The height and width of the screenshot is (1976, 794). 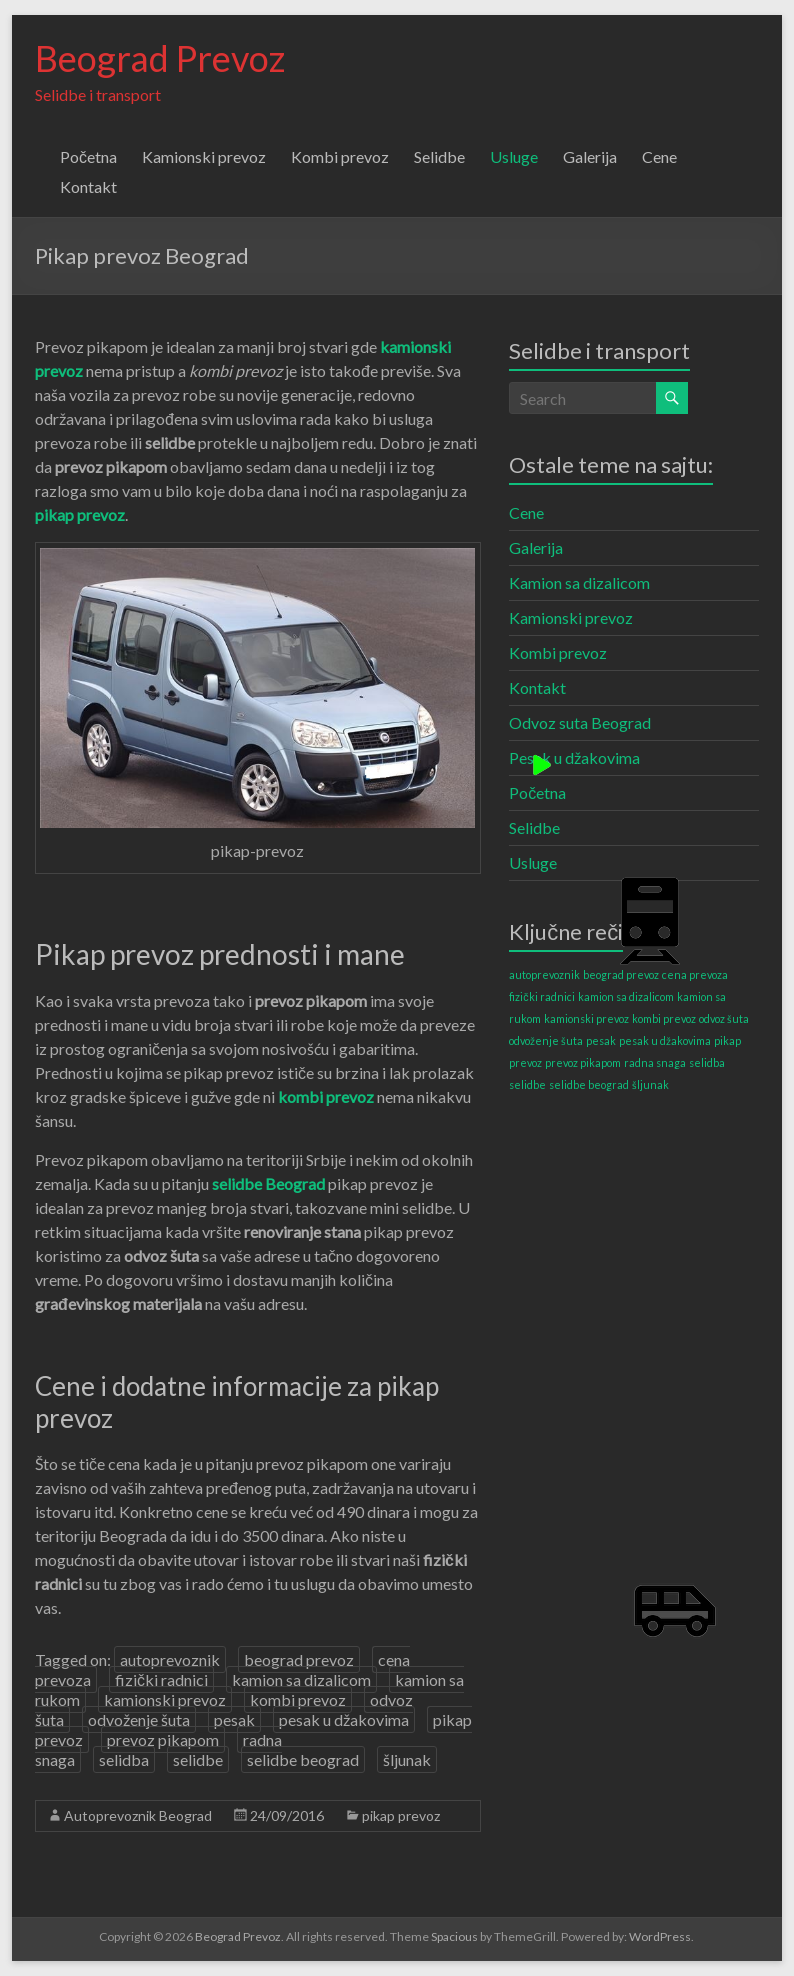 What do you see at coordinates (650, 921) in the screenshot?
I see `view subway or metro transit options` at bounding box center [650, 921].